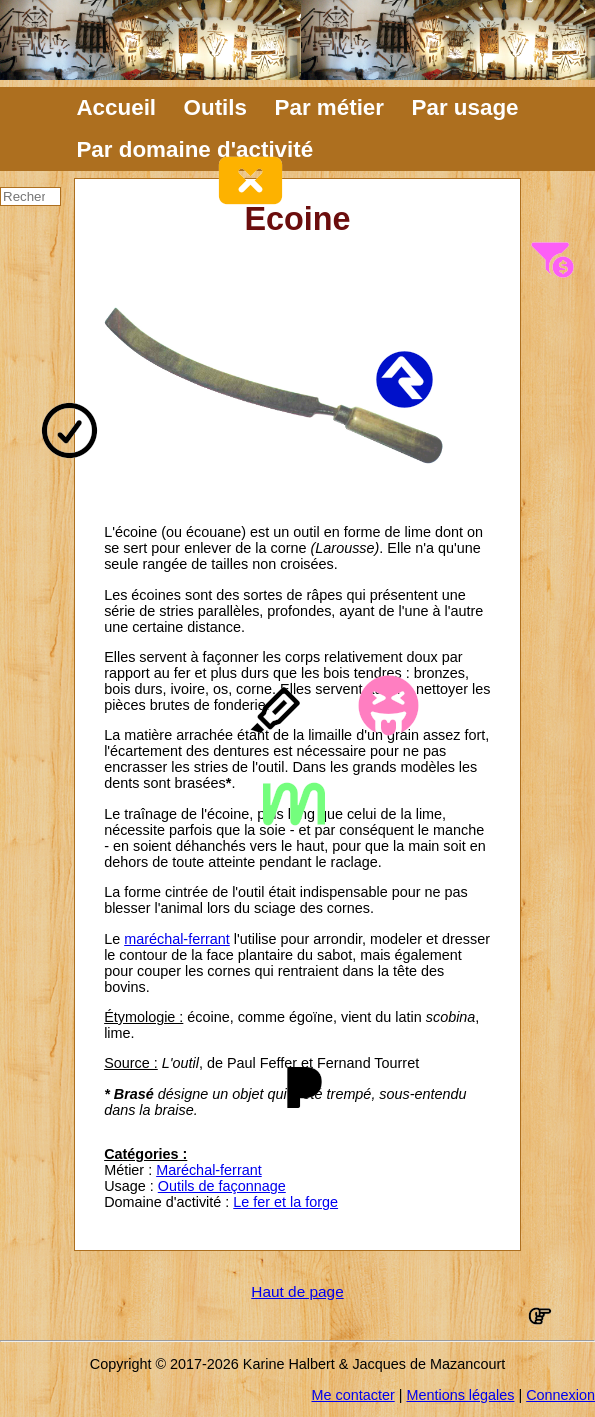 Image resolution: width=595 pixels, height=1417 pixels. Describe the element at coordinates (304, 1087) in the screenshot. I see `open the Pandora music streaming app` at that location.